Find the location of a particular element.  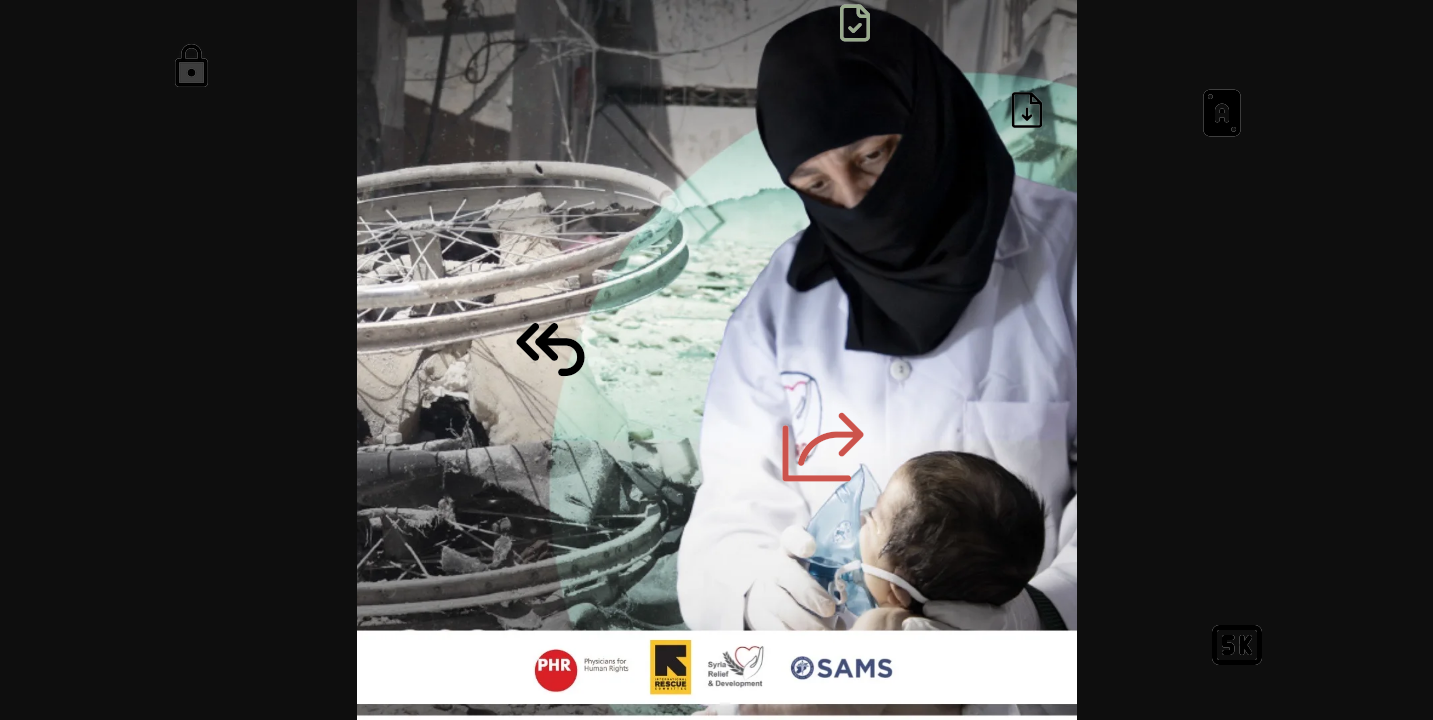

indicates a secure connection is located at coordinates (191, 66).